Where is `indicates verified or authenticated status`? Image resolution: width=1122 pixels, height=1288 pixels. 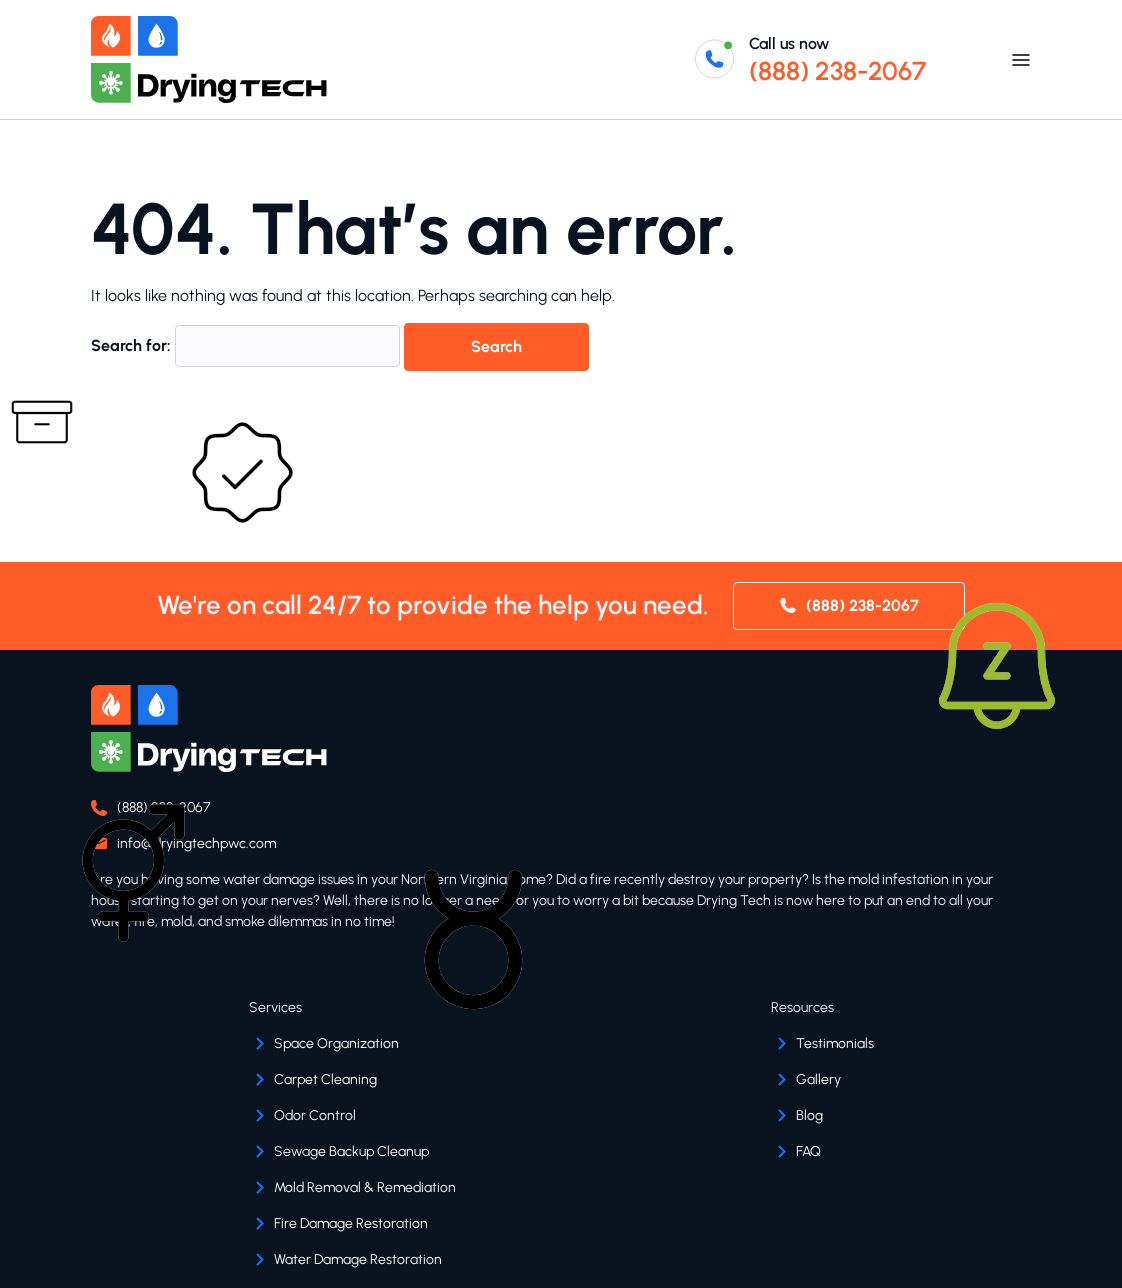
indicates verified or authenticated status is located at coordinates (242, 472).